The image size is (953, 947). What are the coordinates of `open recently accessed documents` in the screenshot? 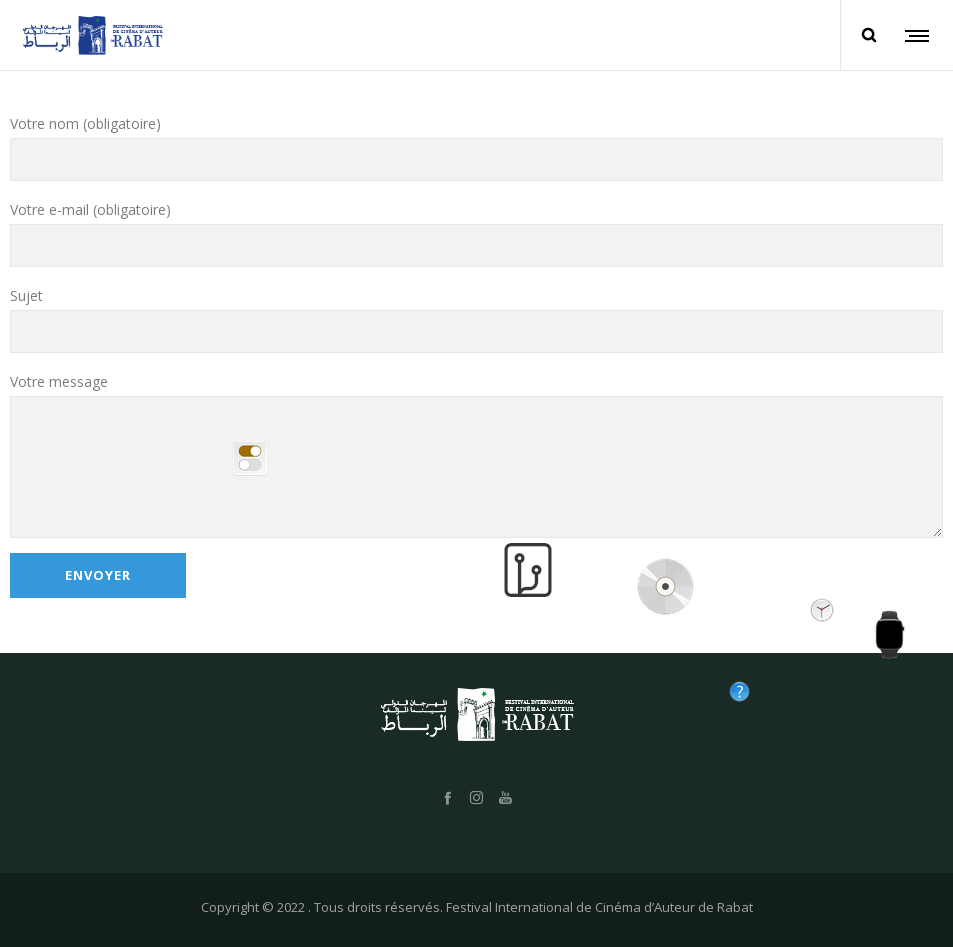 It's located at (822, 610).